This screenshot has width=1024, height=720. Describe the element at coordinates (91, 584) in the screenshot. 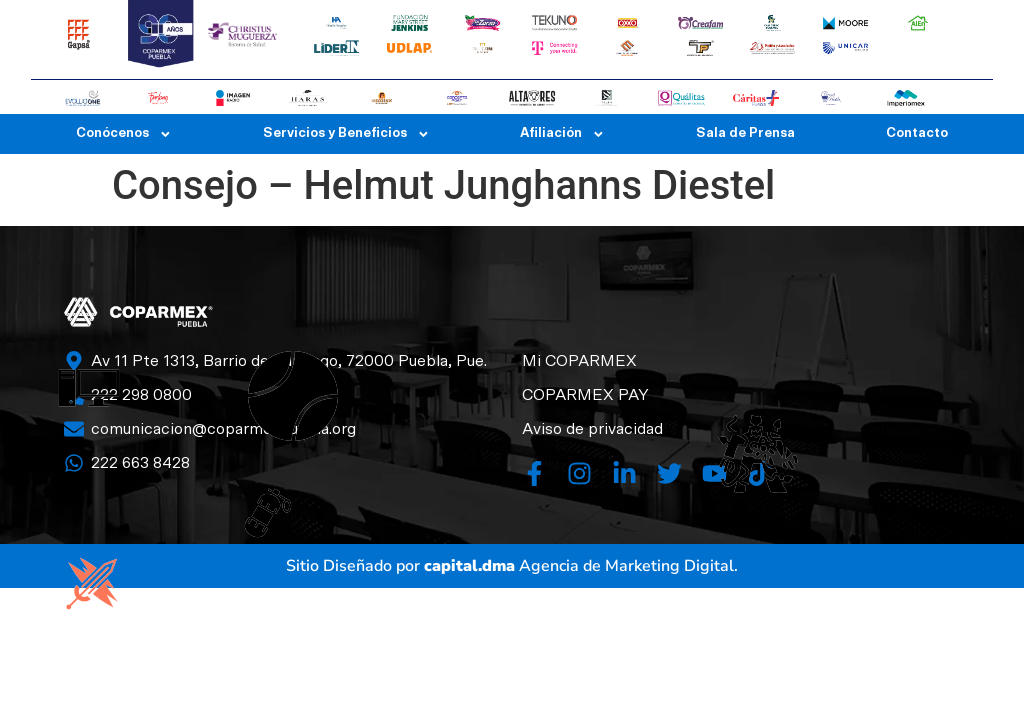

I see `indicates damage taken or combat injury` at that location.